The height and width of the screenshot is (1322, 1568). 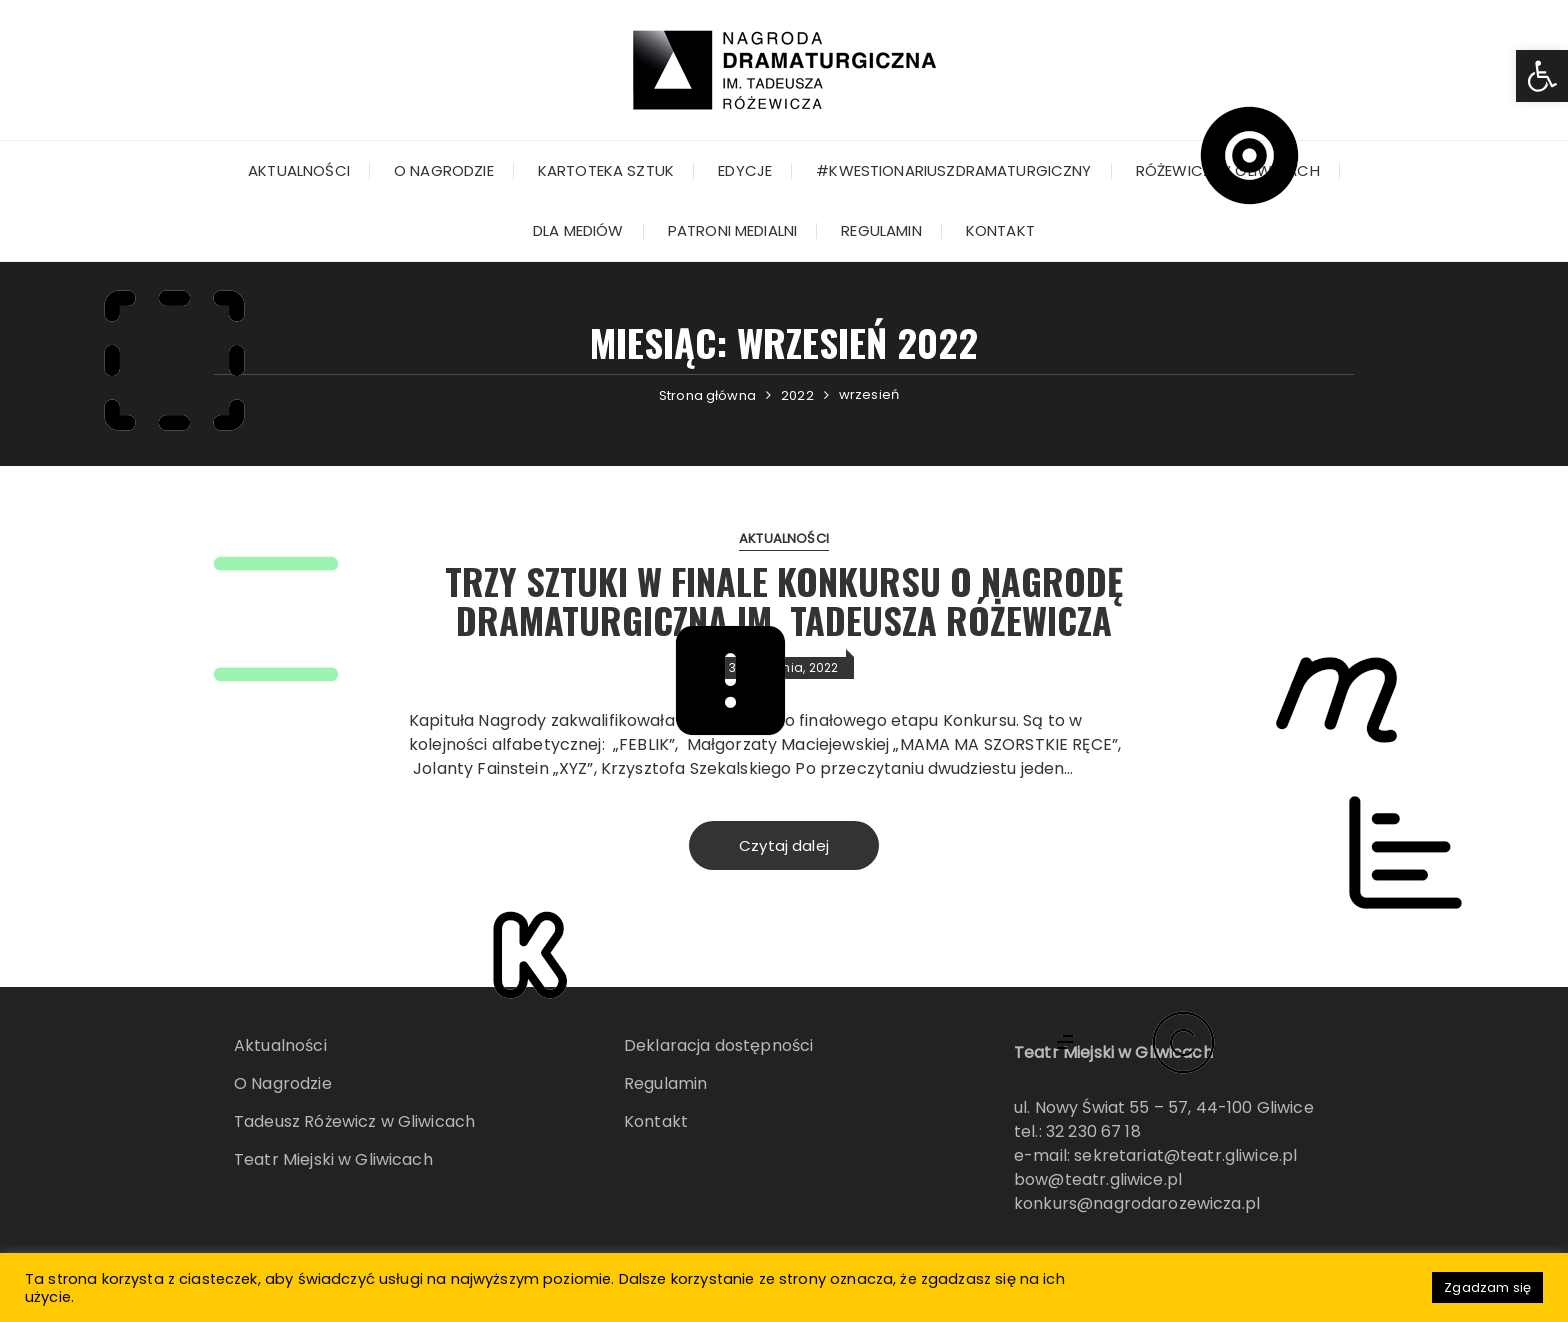 I want to click on switch to large or spacious list view, so click(x=276, y=619).